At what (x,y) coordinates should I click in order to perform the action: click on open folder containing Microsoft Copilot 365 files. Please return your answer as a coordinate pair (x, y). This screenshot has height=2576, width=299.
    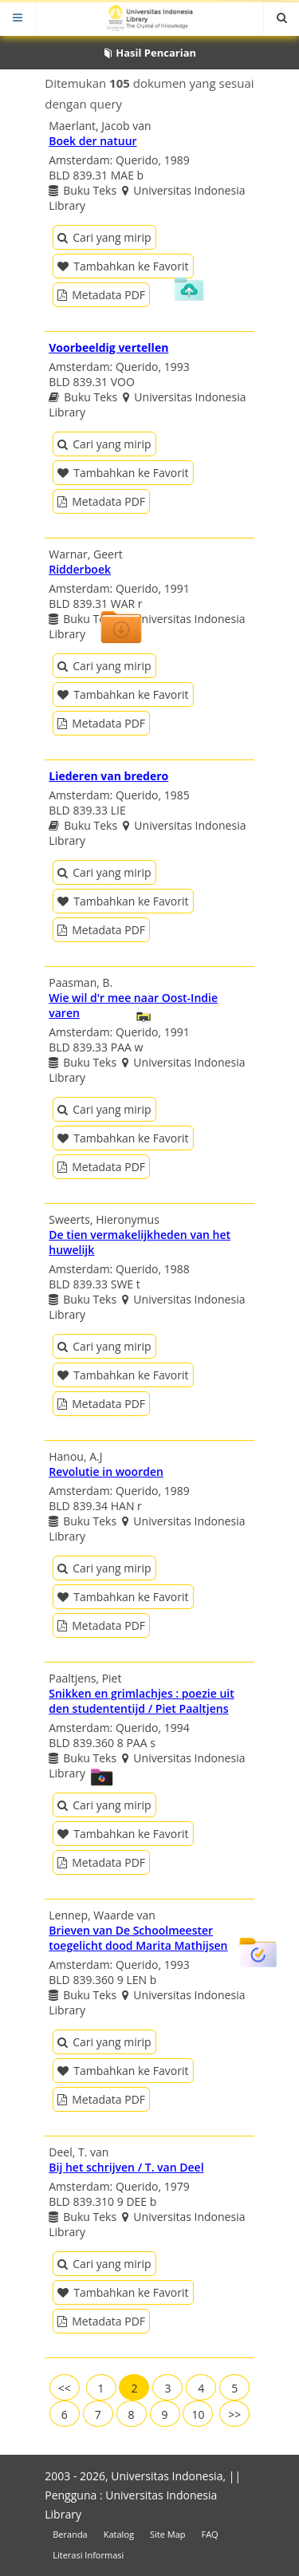
    Looking at the image, I should click on (101, 1777).